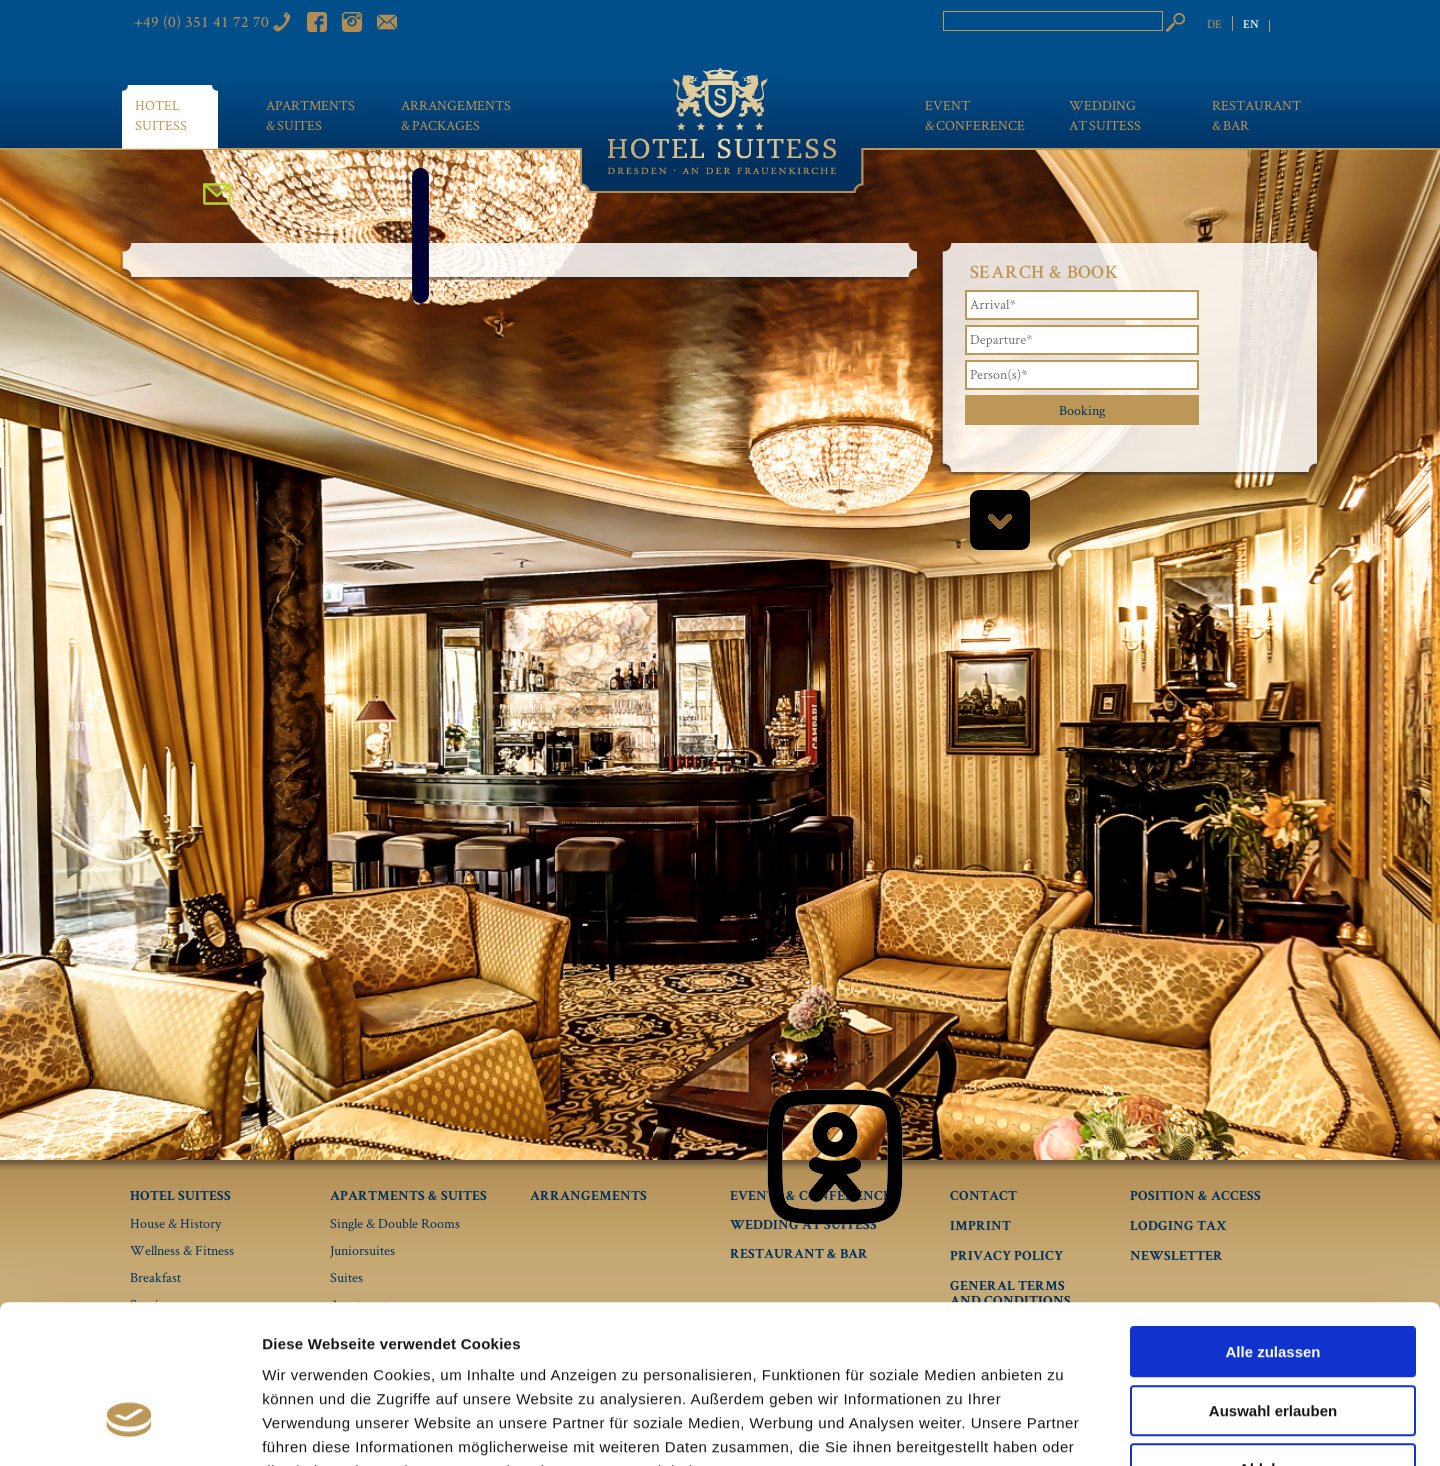 The height and width of the screenshot is (1466, 1440). I want to click on vertical divider or separator between UI elements, so click(420, 235).